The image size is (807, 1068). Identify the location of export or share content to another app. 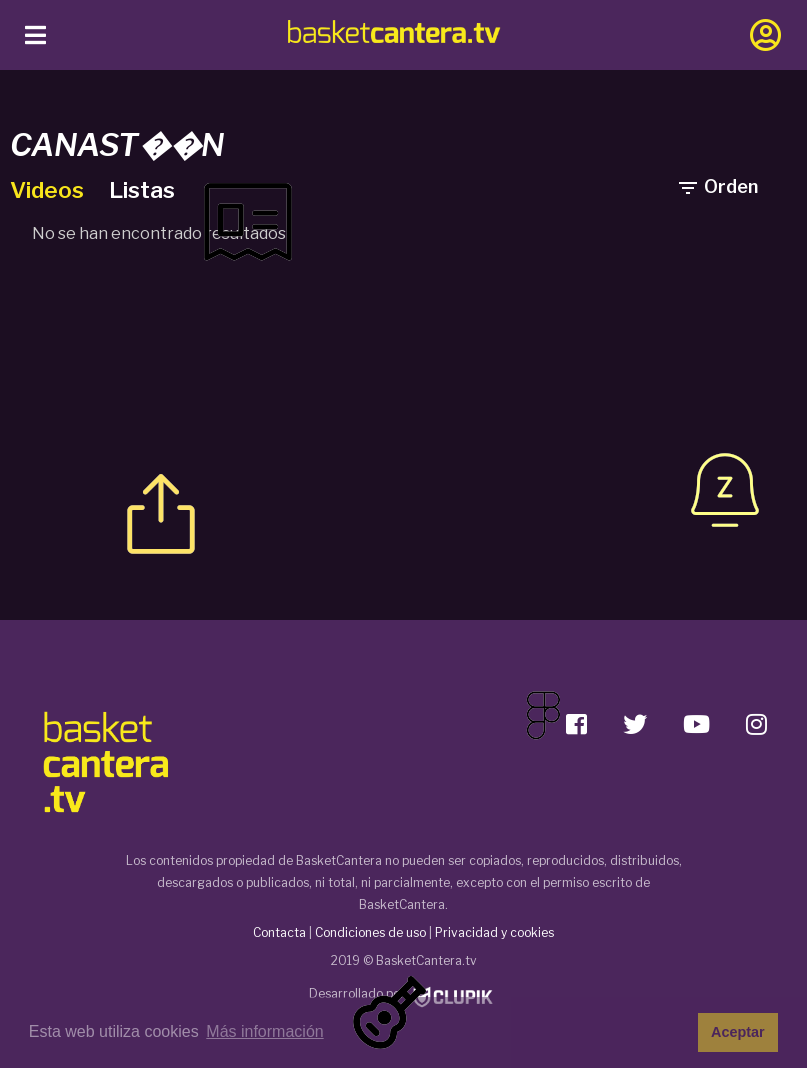
(161, 517).